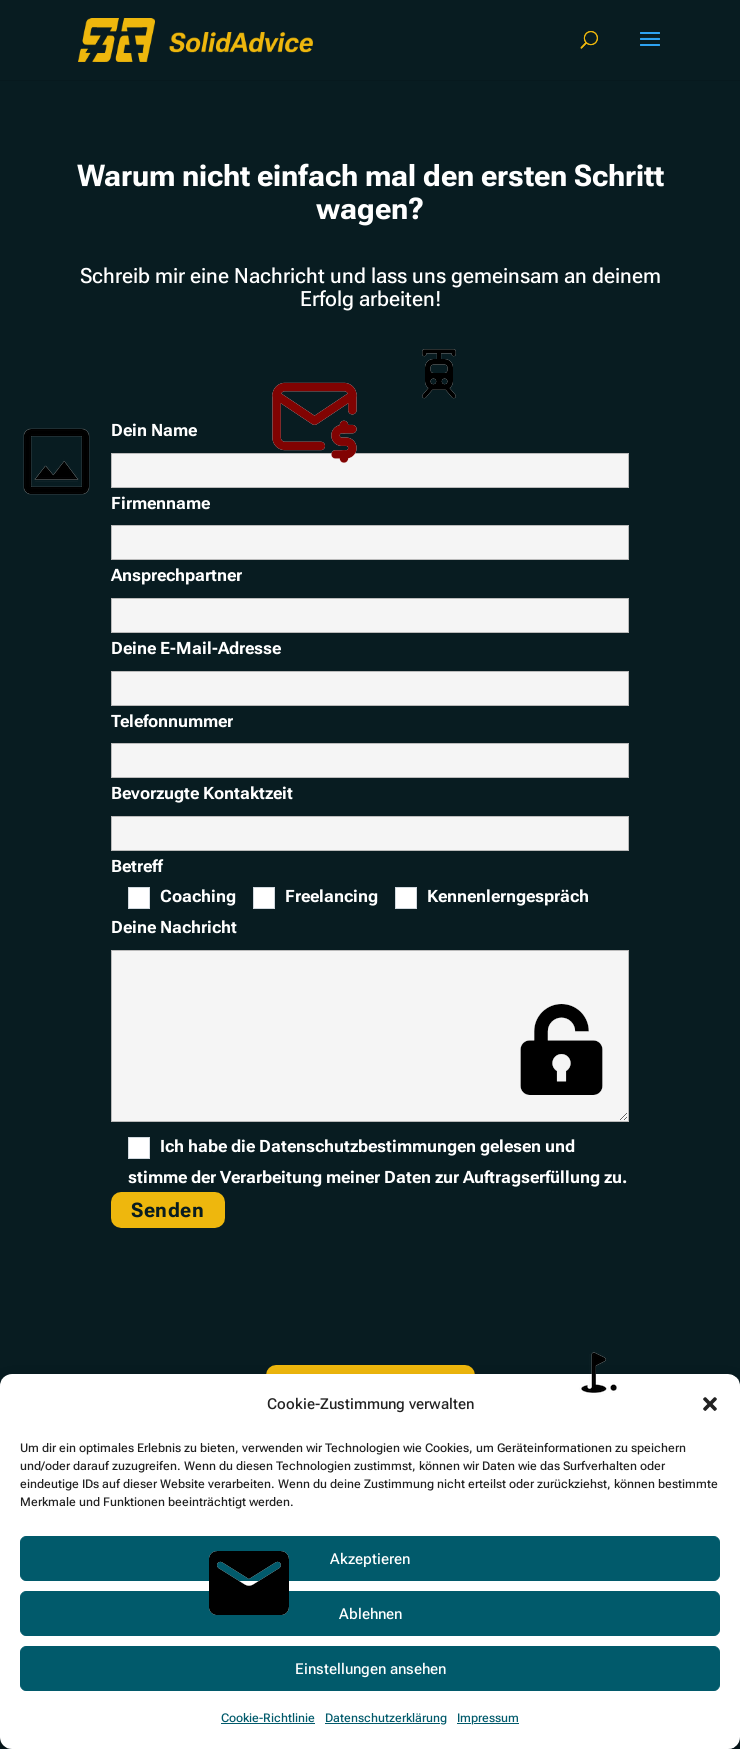 Image resolution: width=740 pixels, height=1749 pixels. Describe the element at coordinates (439, 373) in the screenshot. I see `access public transit or tram routes` at that location.